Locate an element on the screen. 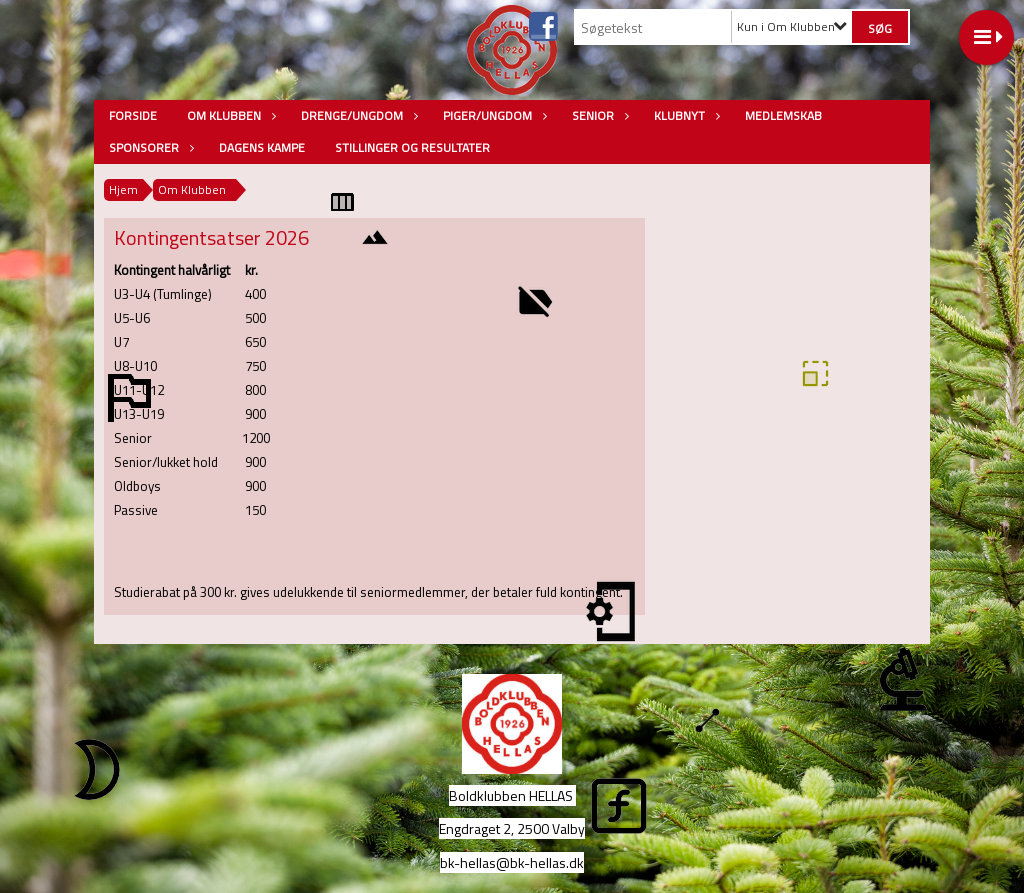 The height and width of the screenshot is (893, 1024). toggle dark mode or night theme is located at coordinates (95, 769).